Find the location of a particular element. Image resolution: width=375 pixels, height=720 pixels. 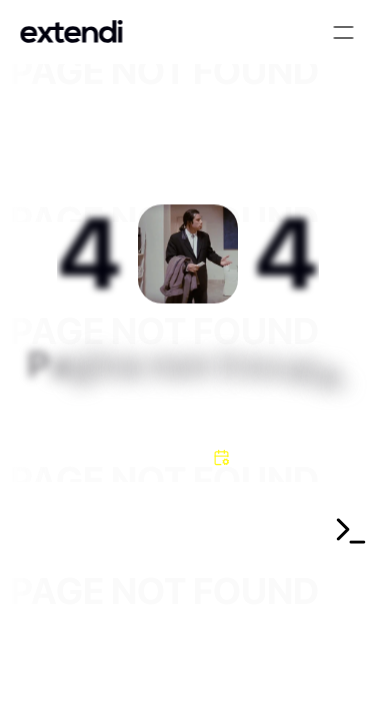

access calendar settings is located at coordinates (221, 457).